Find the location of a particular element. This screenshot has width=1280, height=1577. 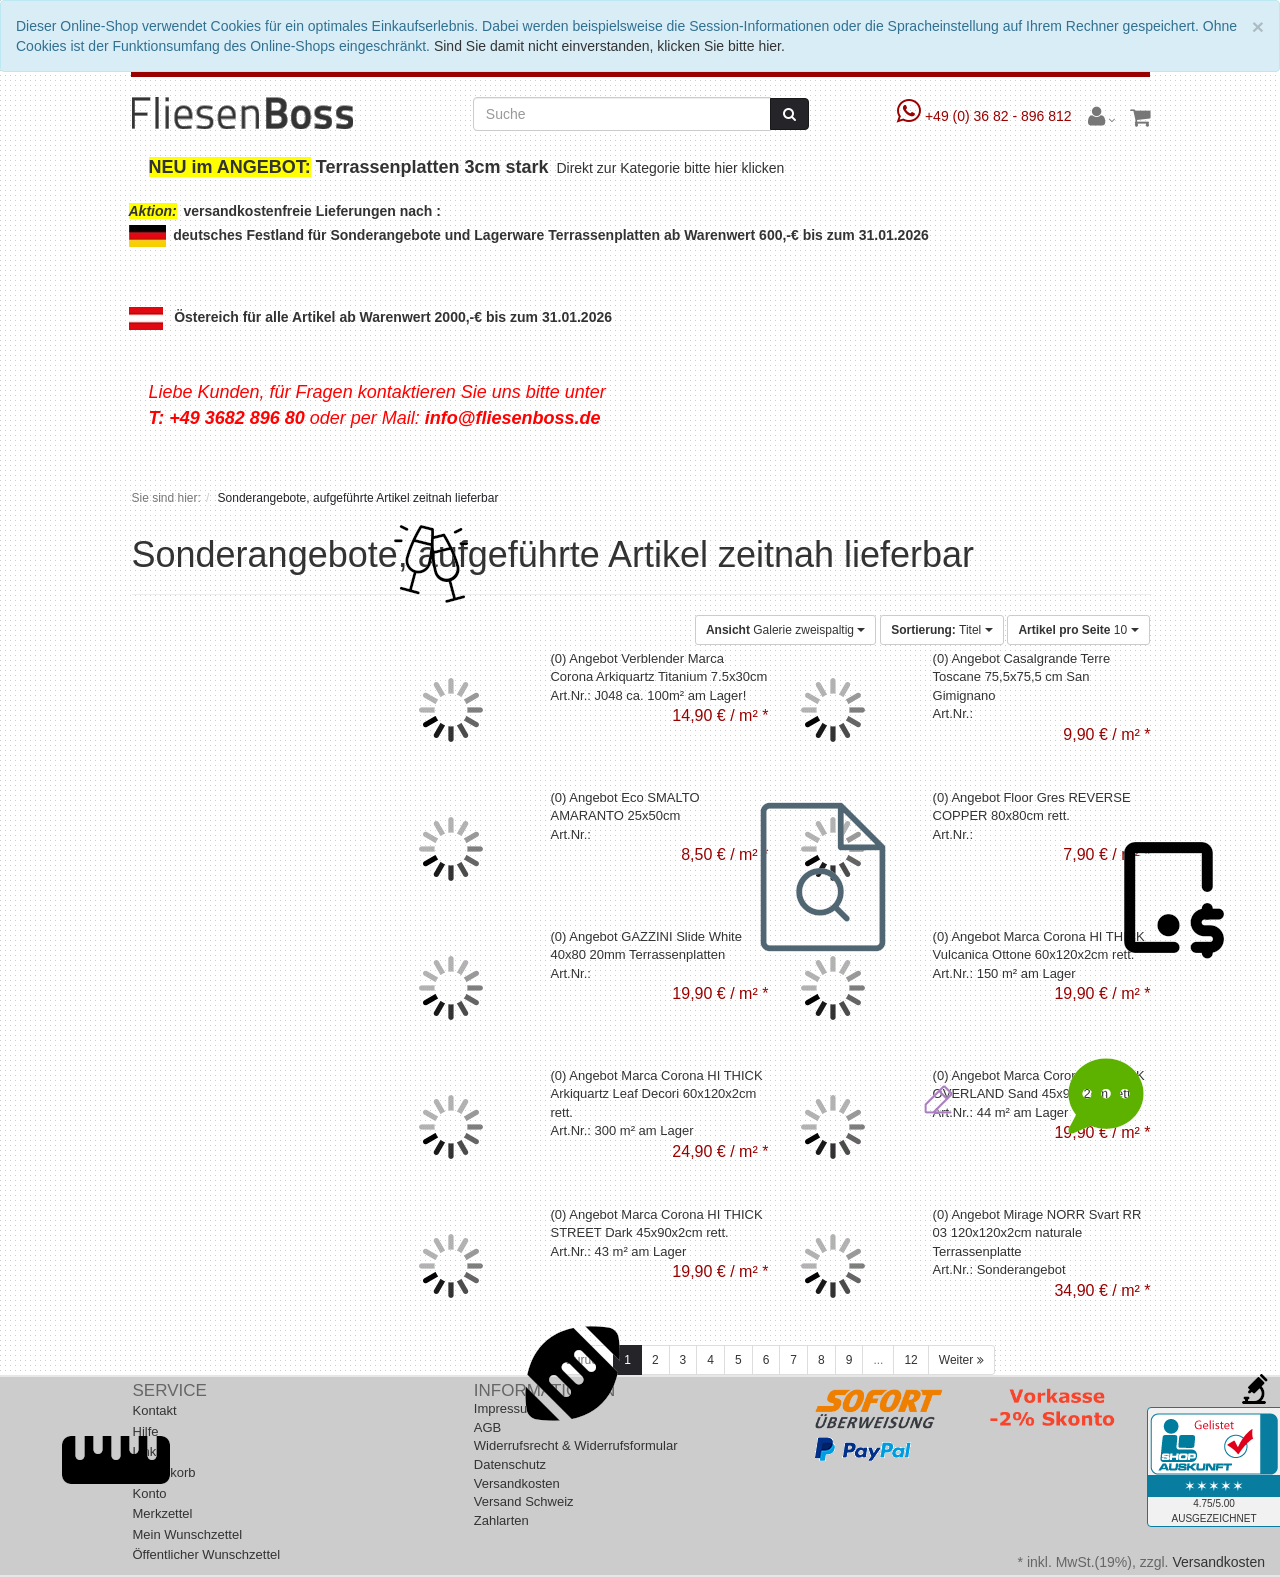

access football or american sports content is located at coordinates (572, 1373).